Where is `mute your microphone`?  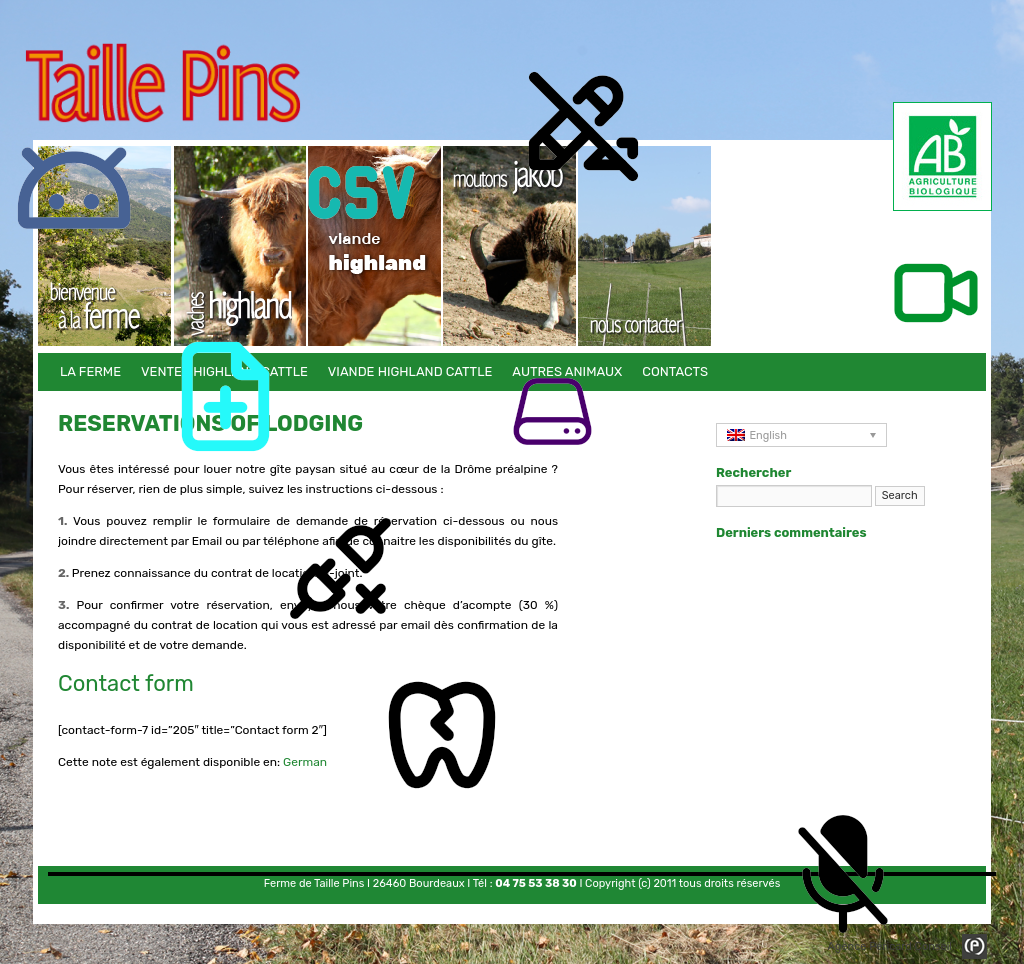 mute your microphone is located at coordinates (843, 872).